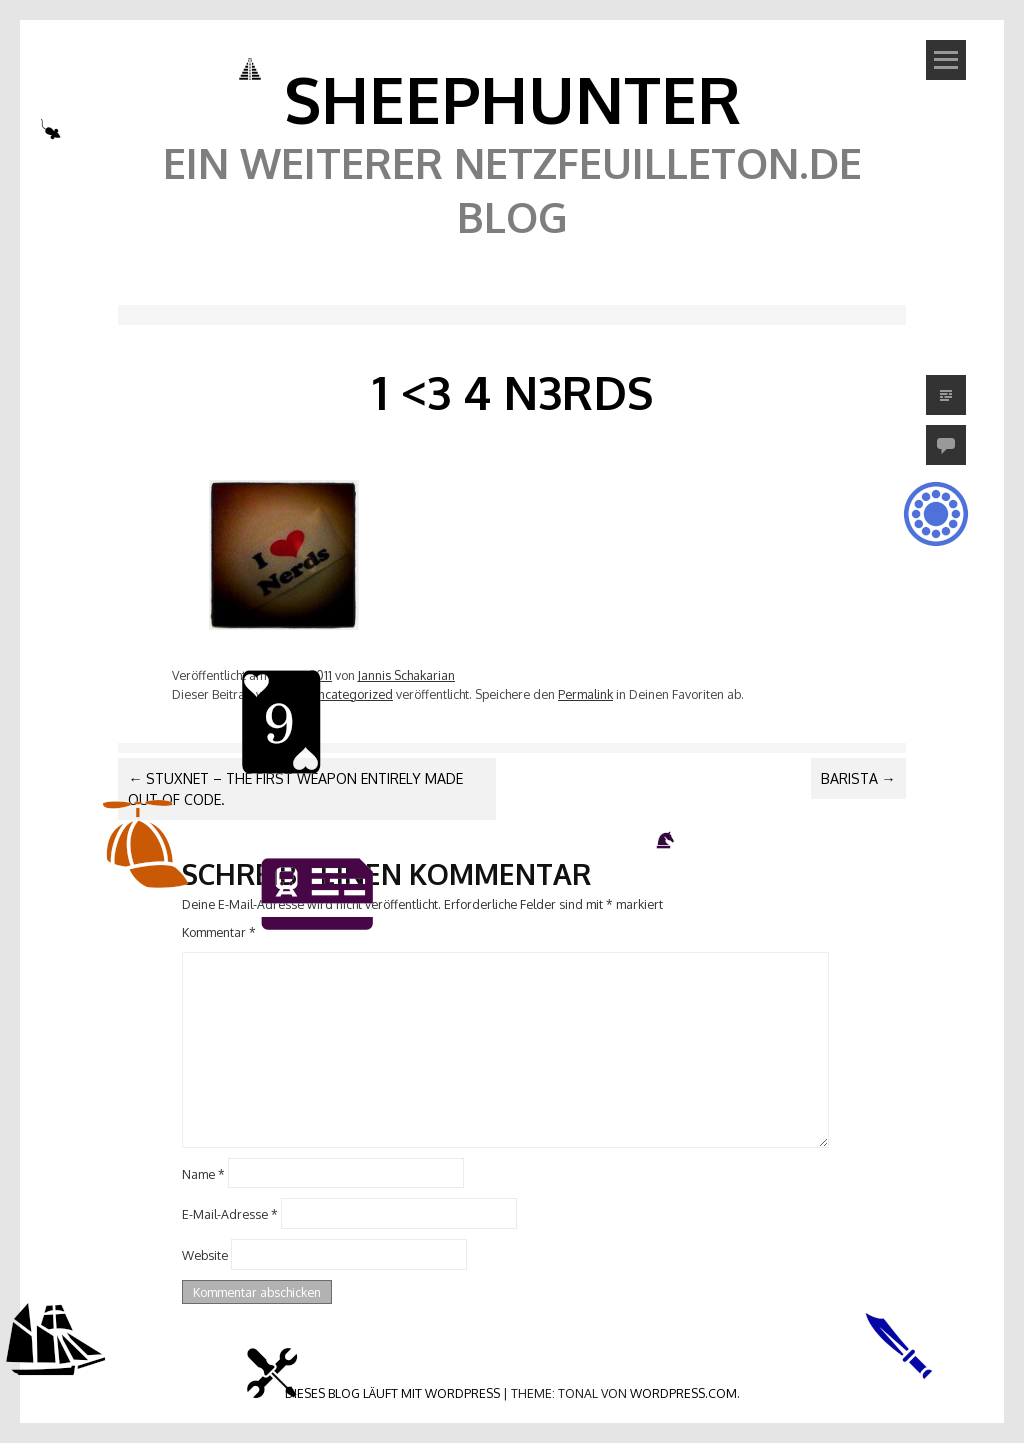  I want to click on play chess or strategy games, so click(665, 838).